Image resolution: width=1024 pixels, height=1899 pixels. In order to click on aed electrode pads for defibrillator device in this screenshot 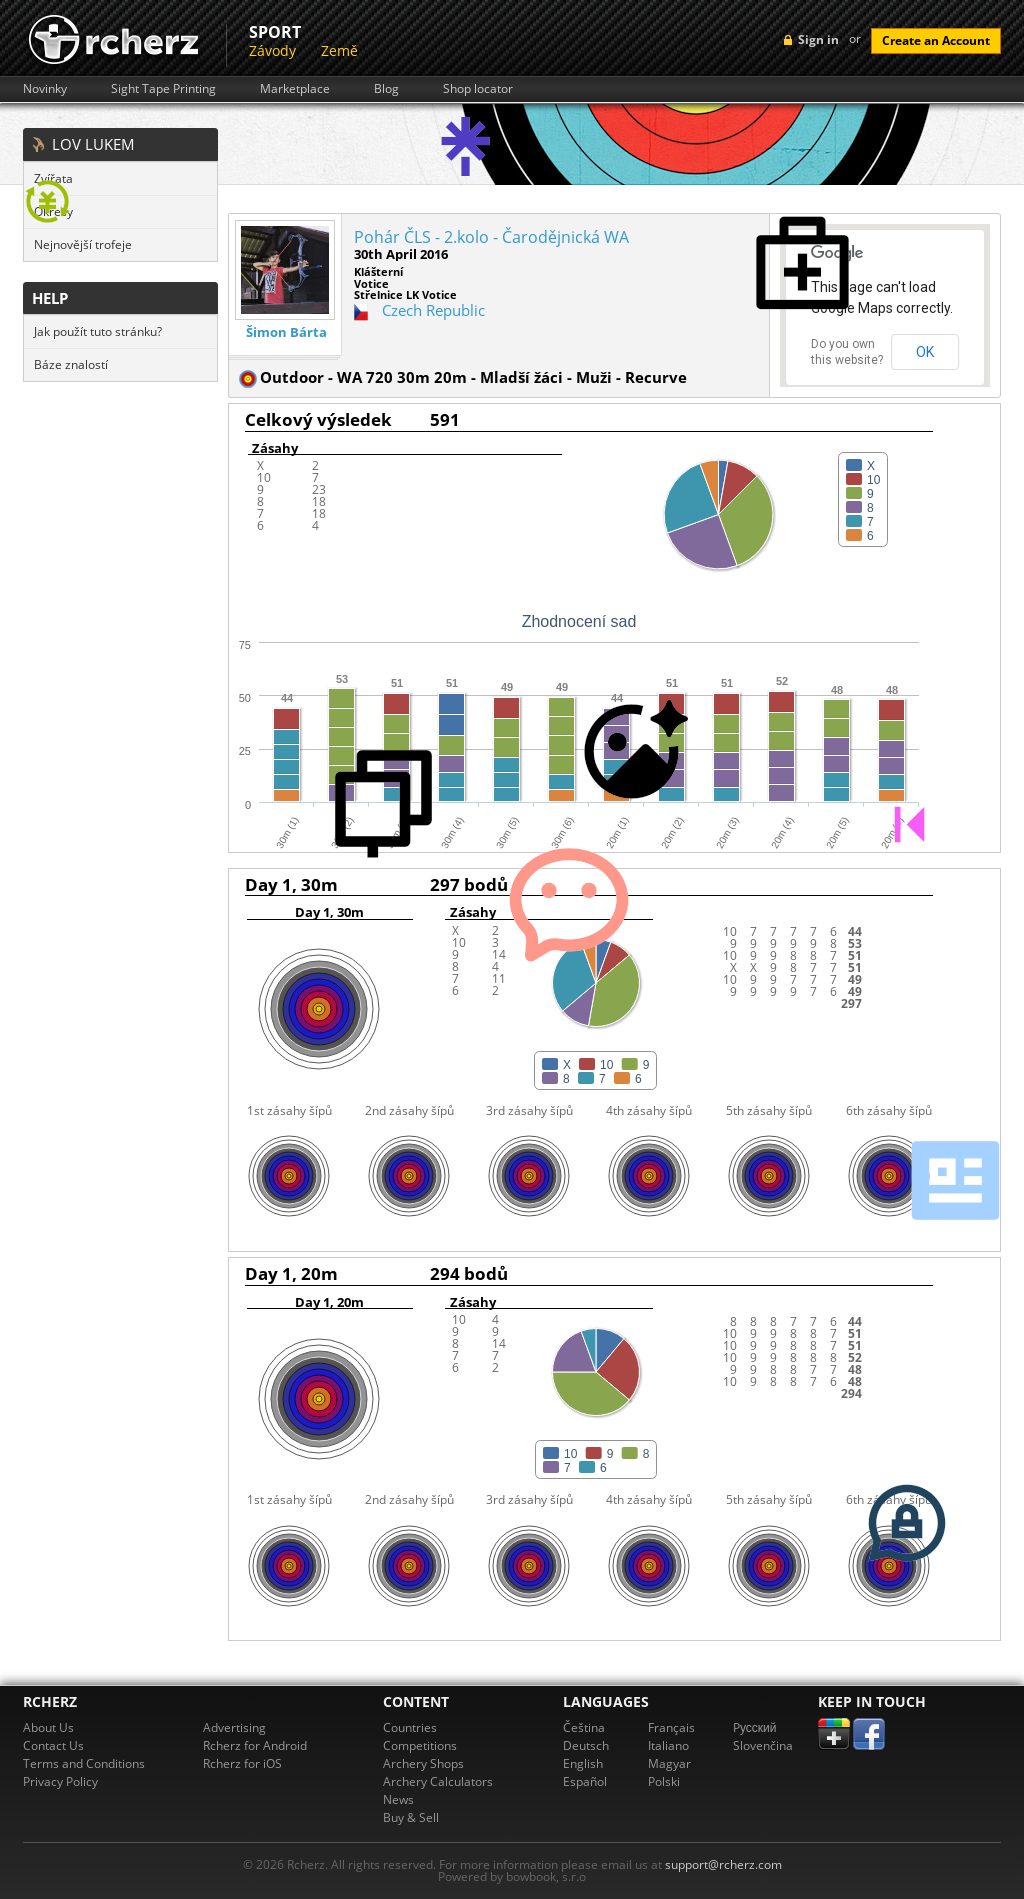, I will do `click(383, 798)`.